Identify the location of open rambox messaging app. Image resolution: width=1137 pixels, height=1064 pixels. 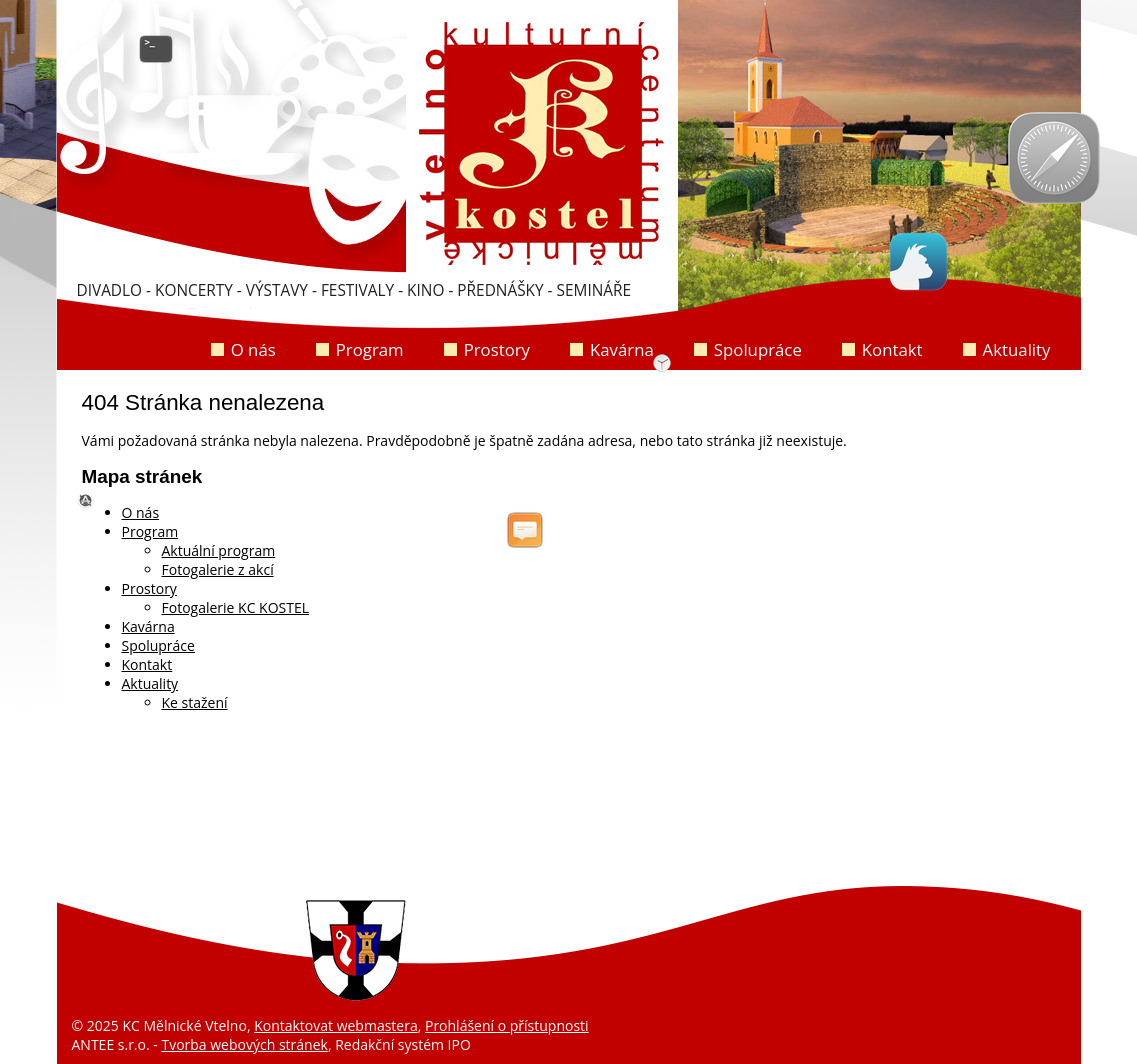
(918, 261).